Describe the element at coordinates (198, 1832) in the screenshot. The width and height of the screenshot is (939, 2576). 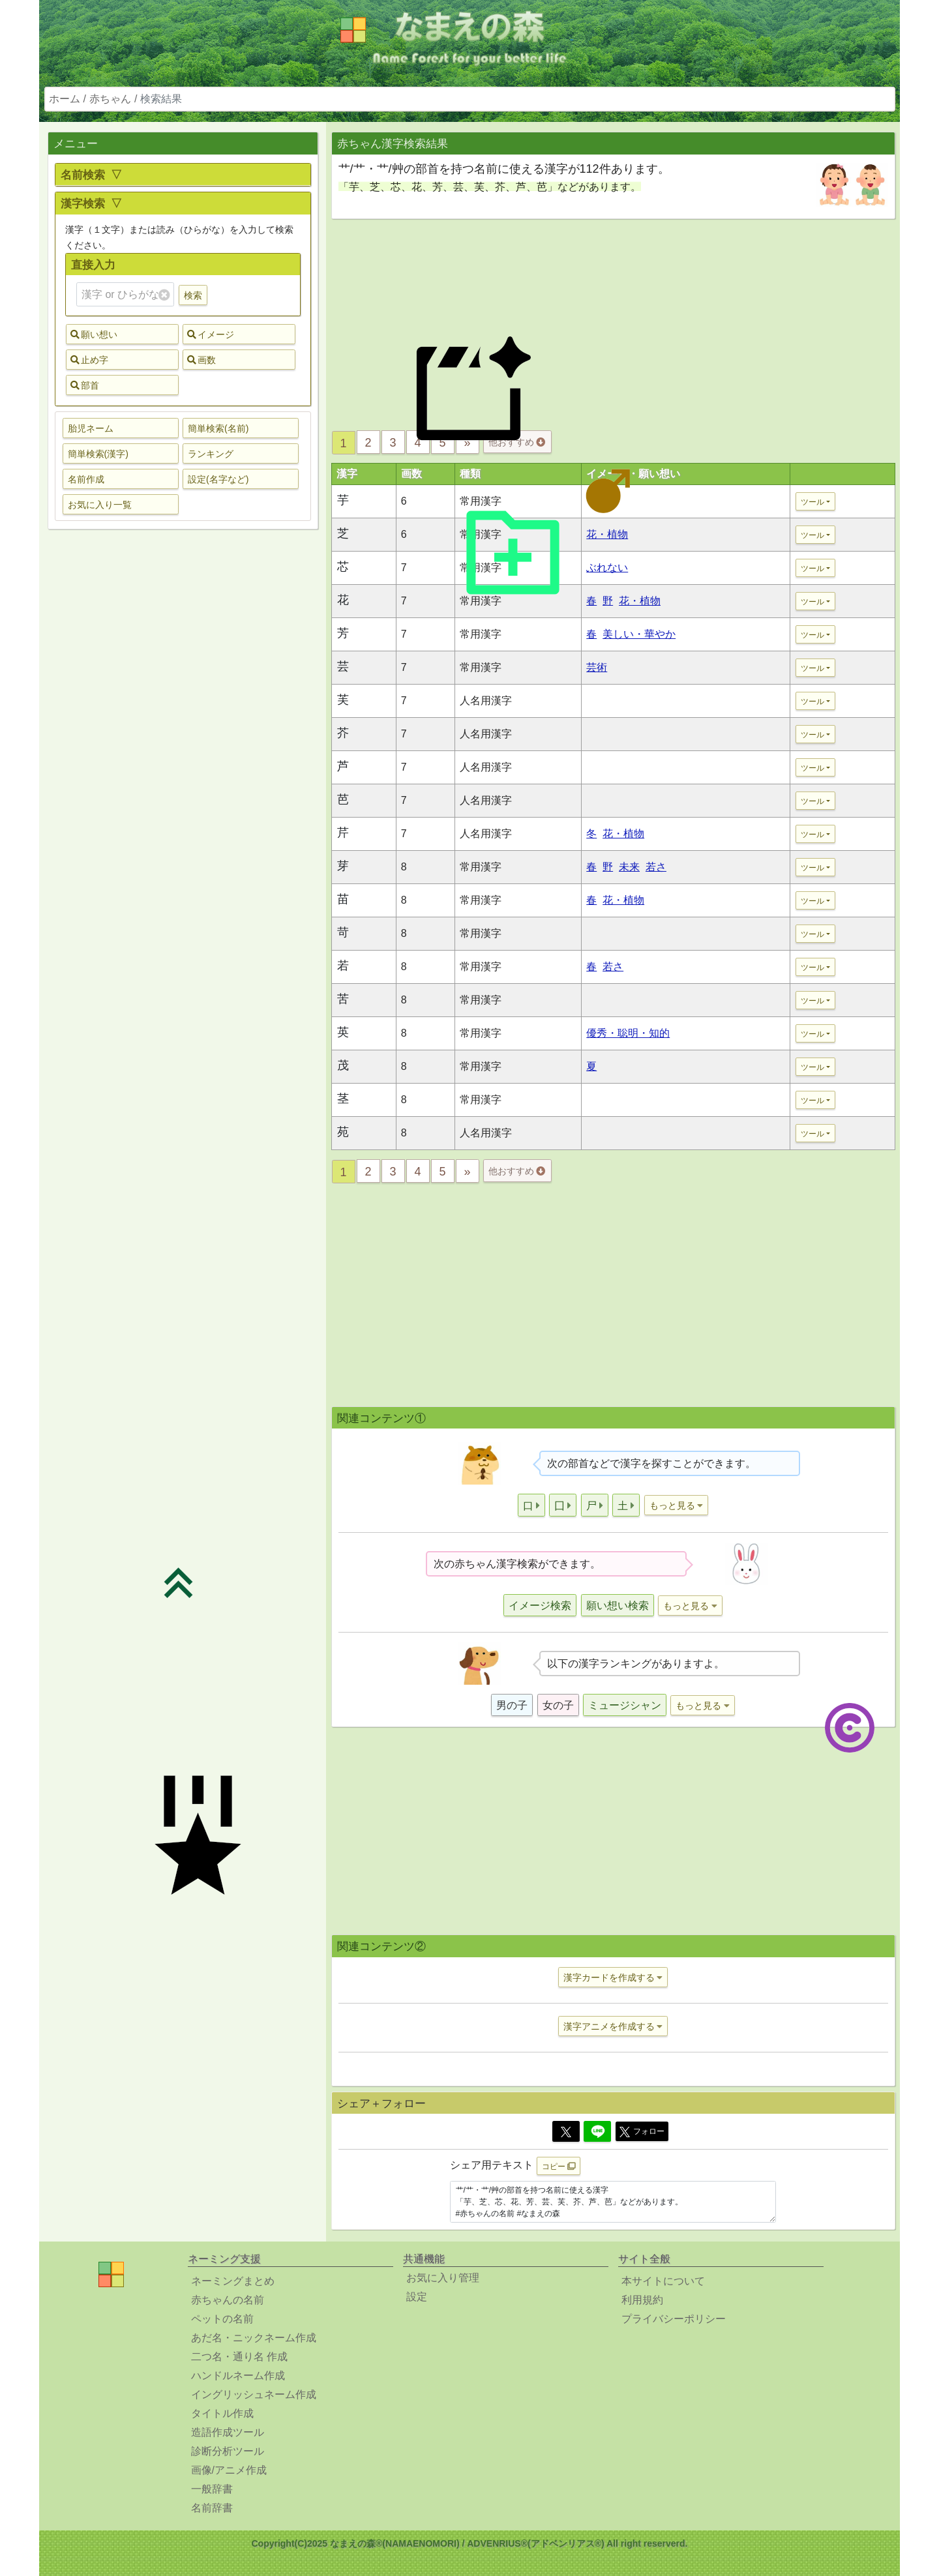
I see `indicates an achievement or award earned` at that location.